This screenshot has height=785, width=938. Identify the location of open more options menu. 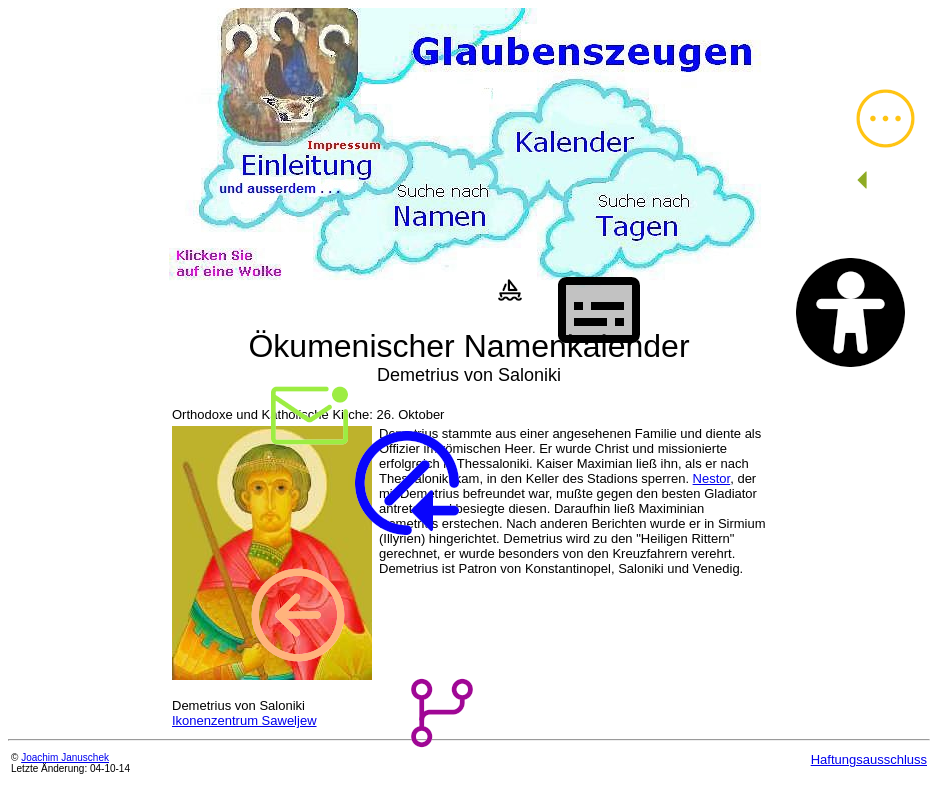
(885, 118).